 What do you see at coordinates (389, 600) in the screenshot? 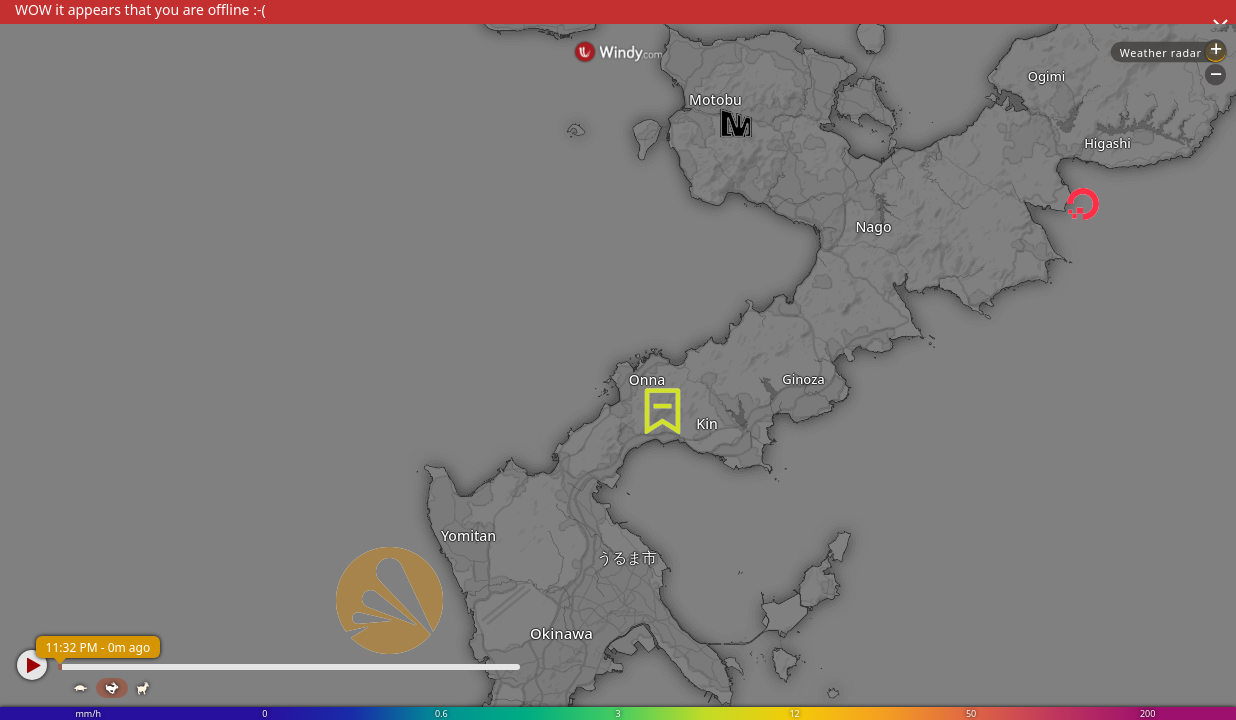
I see `open avast antivirus application` at bounding box center [389, 600].